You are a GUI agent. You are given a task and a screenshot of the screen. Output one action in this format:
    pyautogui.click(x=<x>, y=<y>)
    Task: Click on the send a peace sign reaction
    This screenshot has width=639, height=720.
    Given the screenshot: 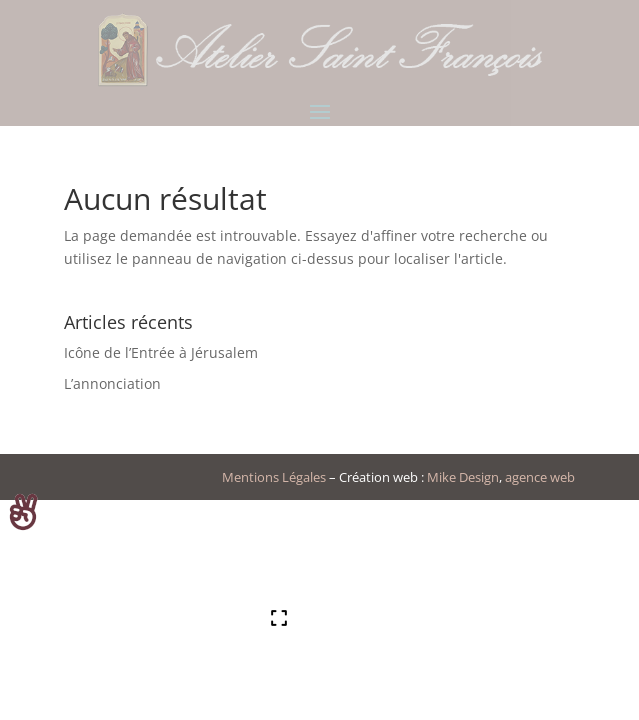 What is the action you would take?
    pyautogui.click(x=23, y=512)
    